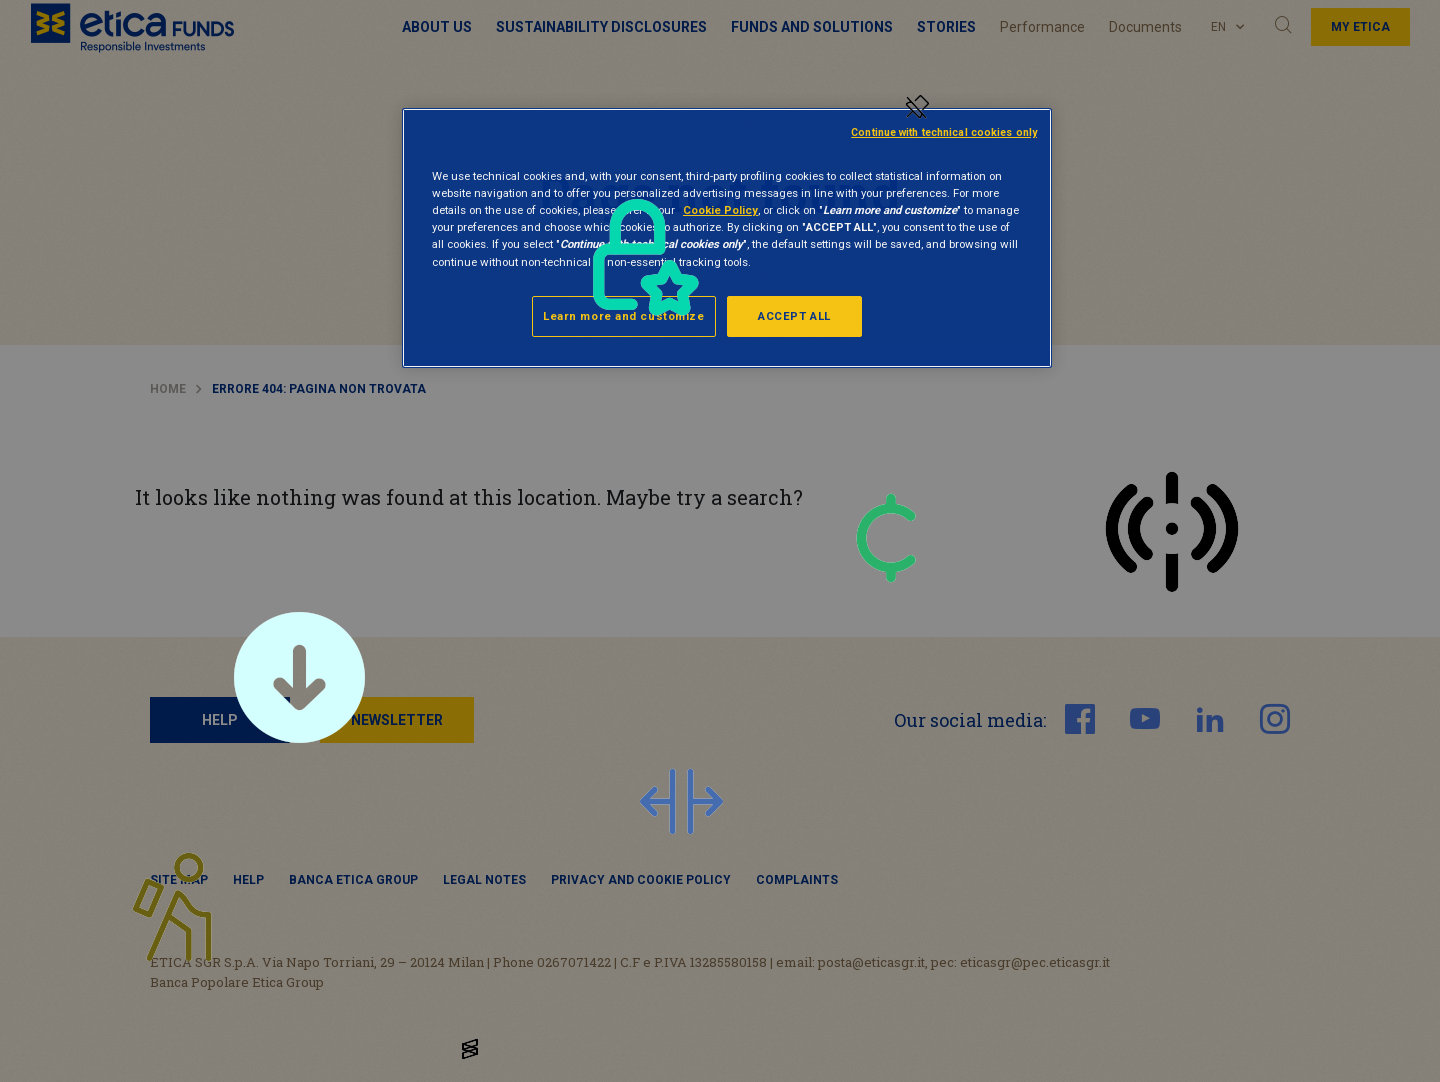 This screenshot has height=1082, width=1440. I want to click on indicates cent currency or small monetary value, so click(891, 538).